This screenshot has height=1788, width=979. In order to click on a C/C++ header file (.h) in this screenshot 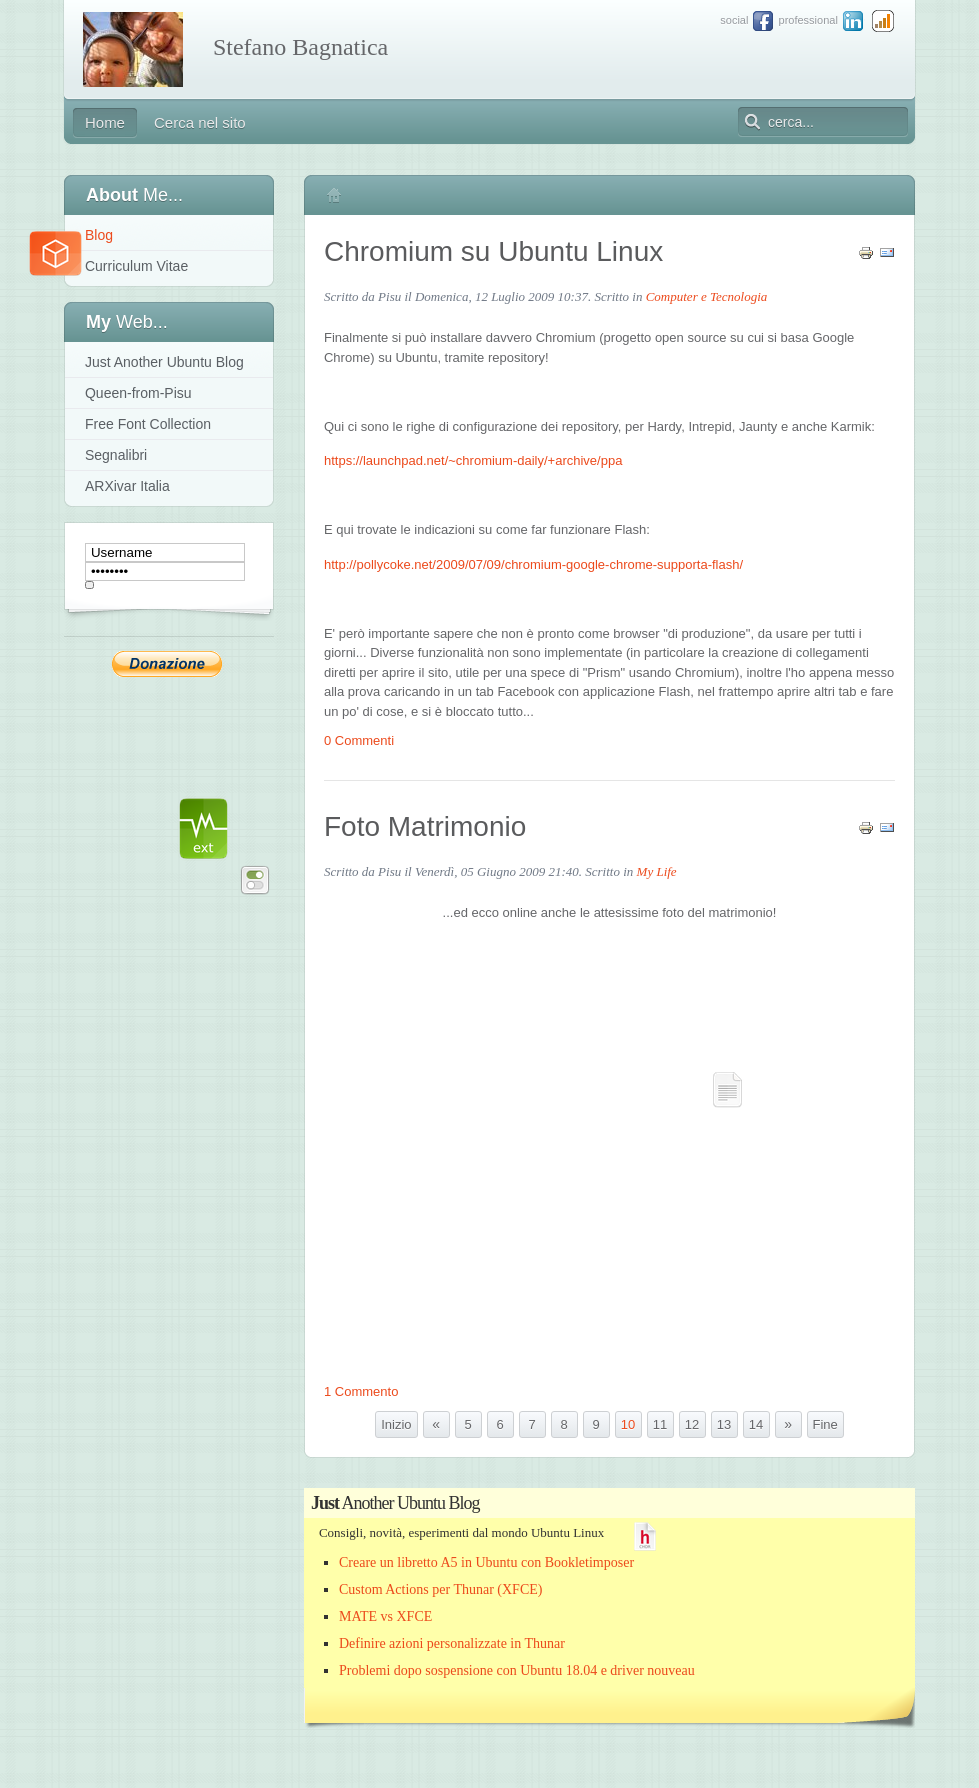, I will do `click(645, 1537)`.